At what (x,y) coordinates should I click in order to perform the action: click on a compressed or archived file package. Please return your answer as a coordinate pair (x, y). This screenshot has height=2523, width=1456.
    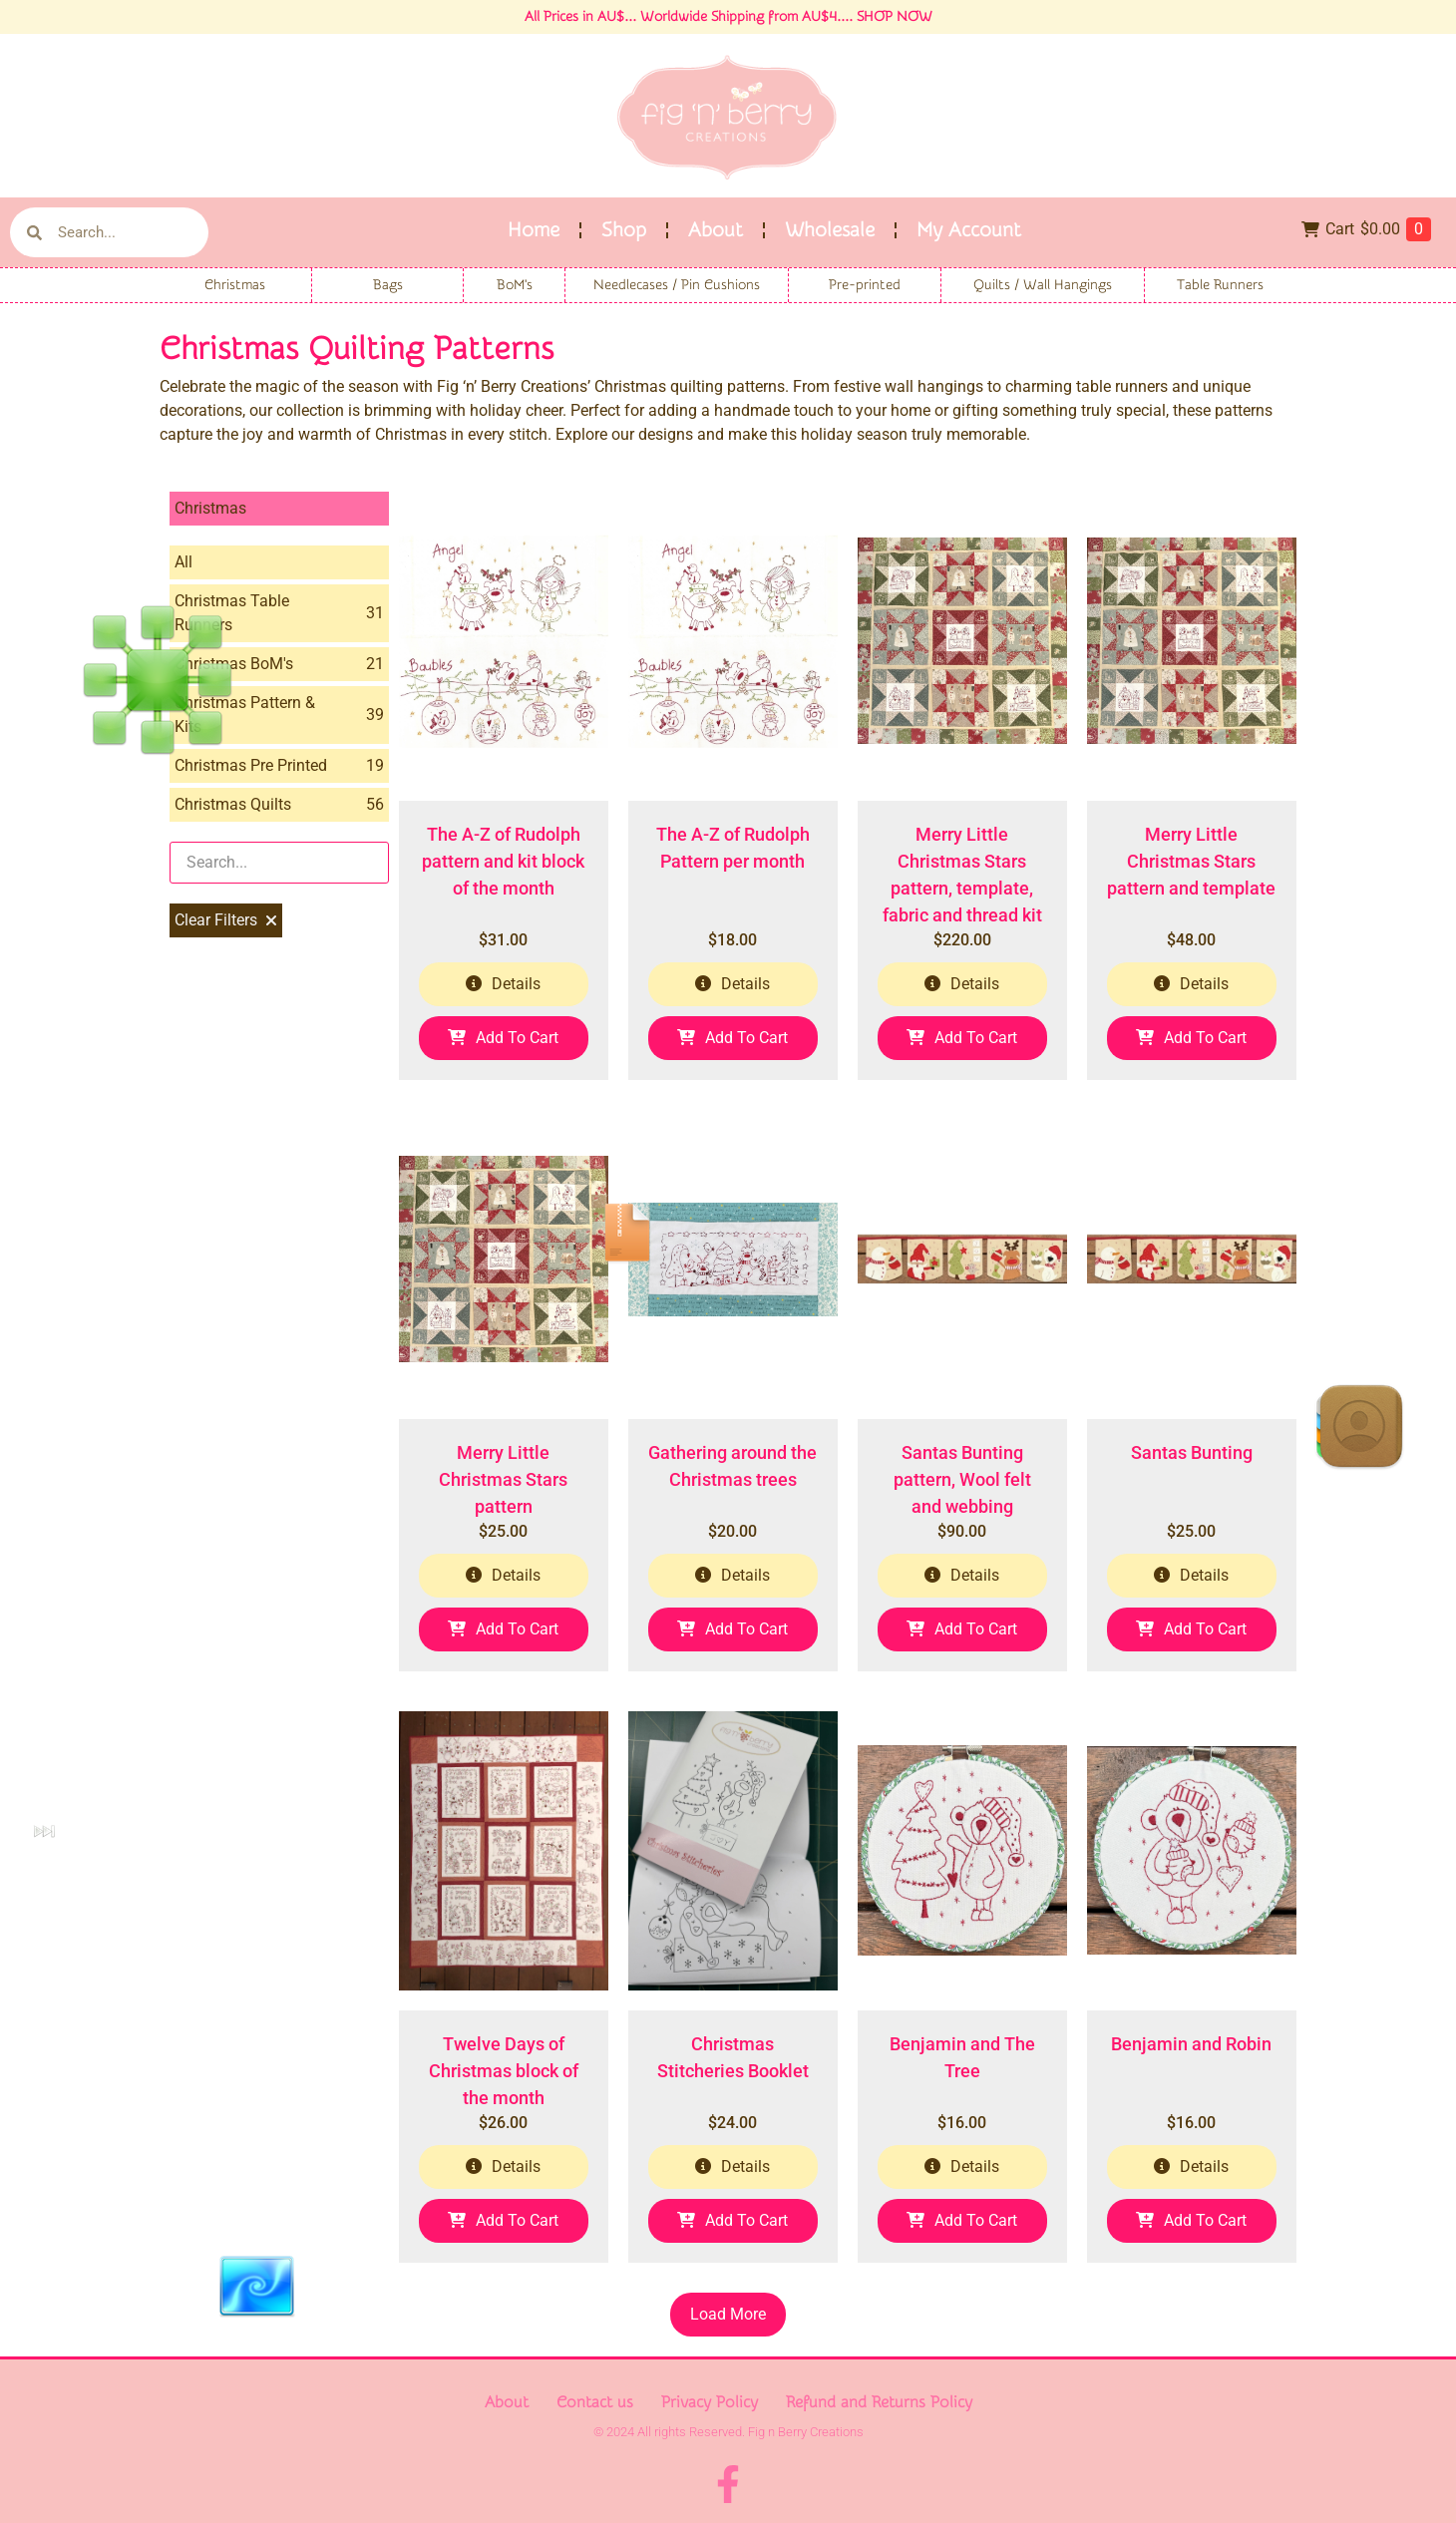
    Looking at the image, I should click on (627, 1234).